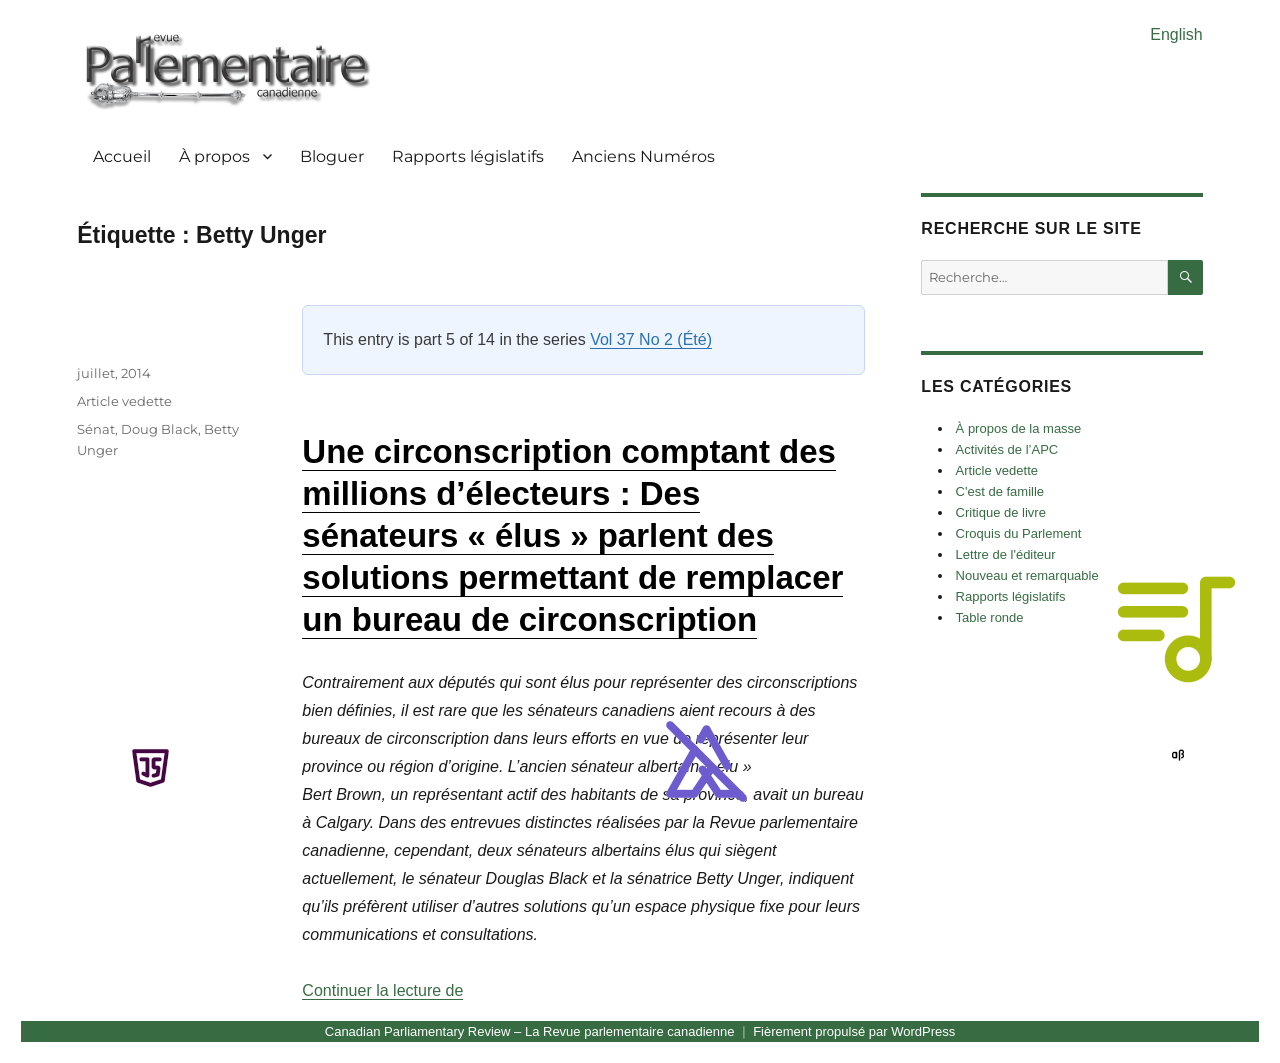  I want to click on switch to greek alphabet input, so click(1178, 754).